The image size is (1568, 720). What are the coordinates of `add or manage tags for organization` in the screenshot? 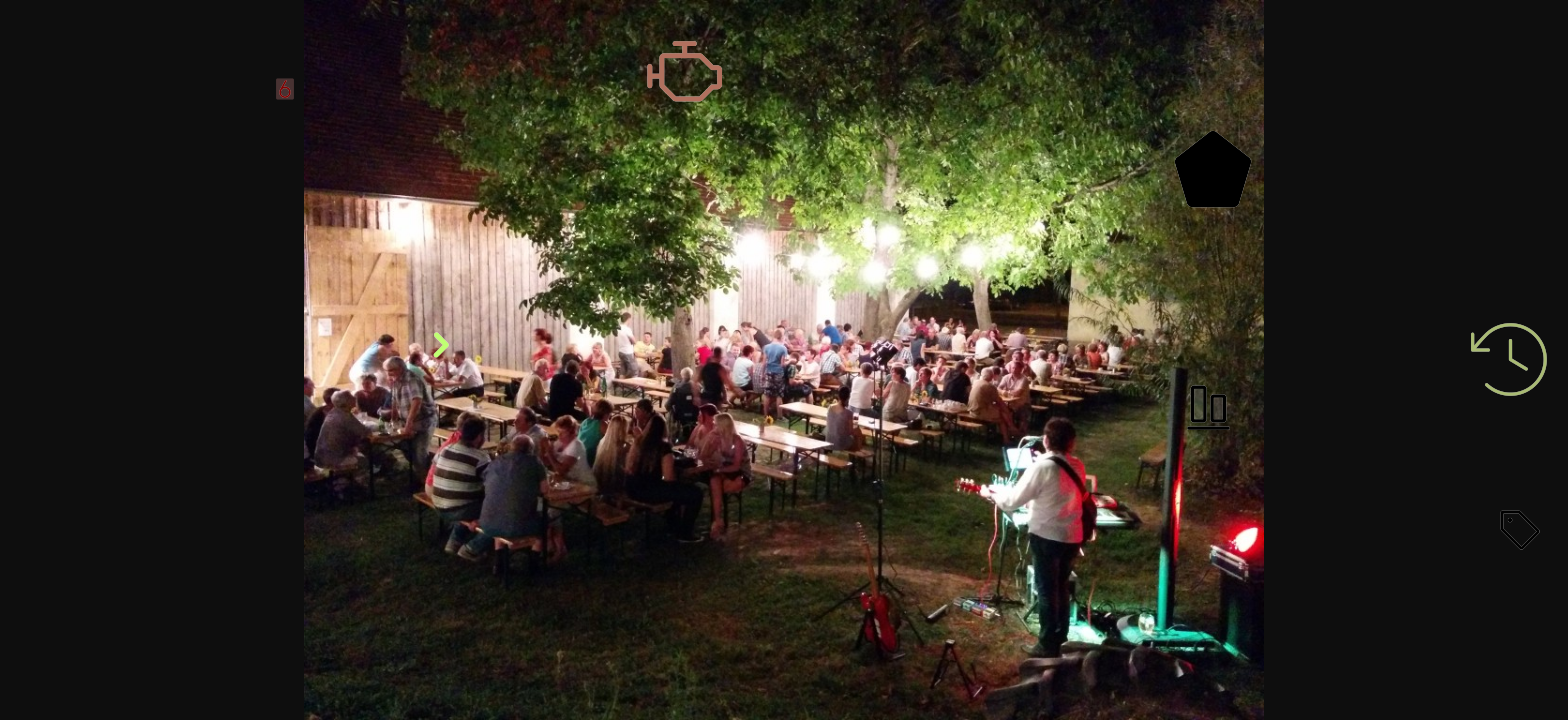 It's located at (1518, 528).